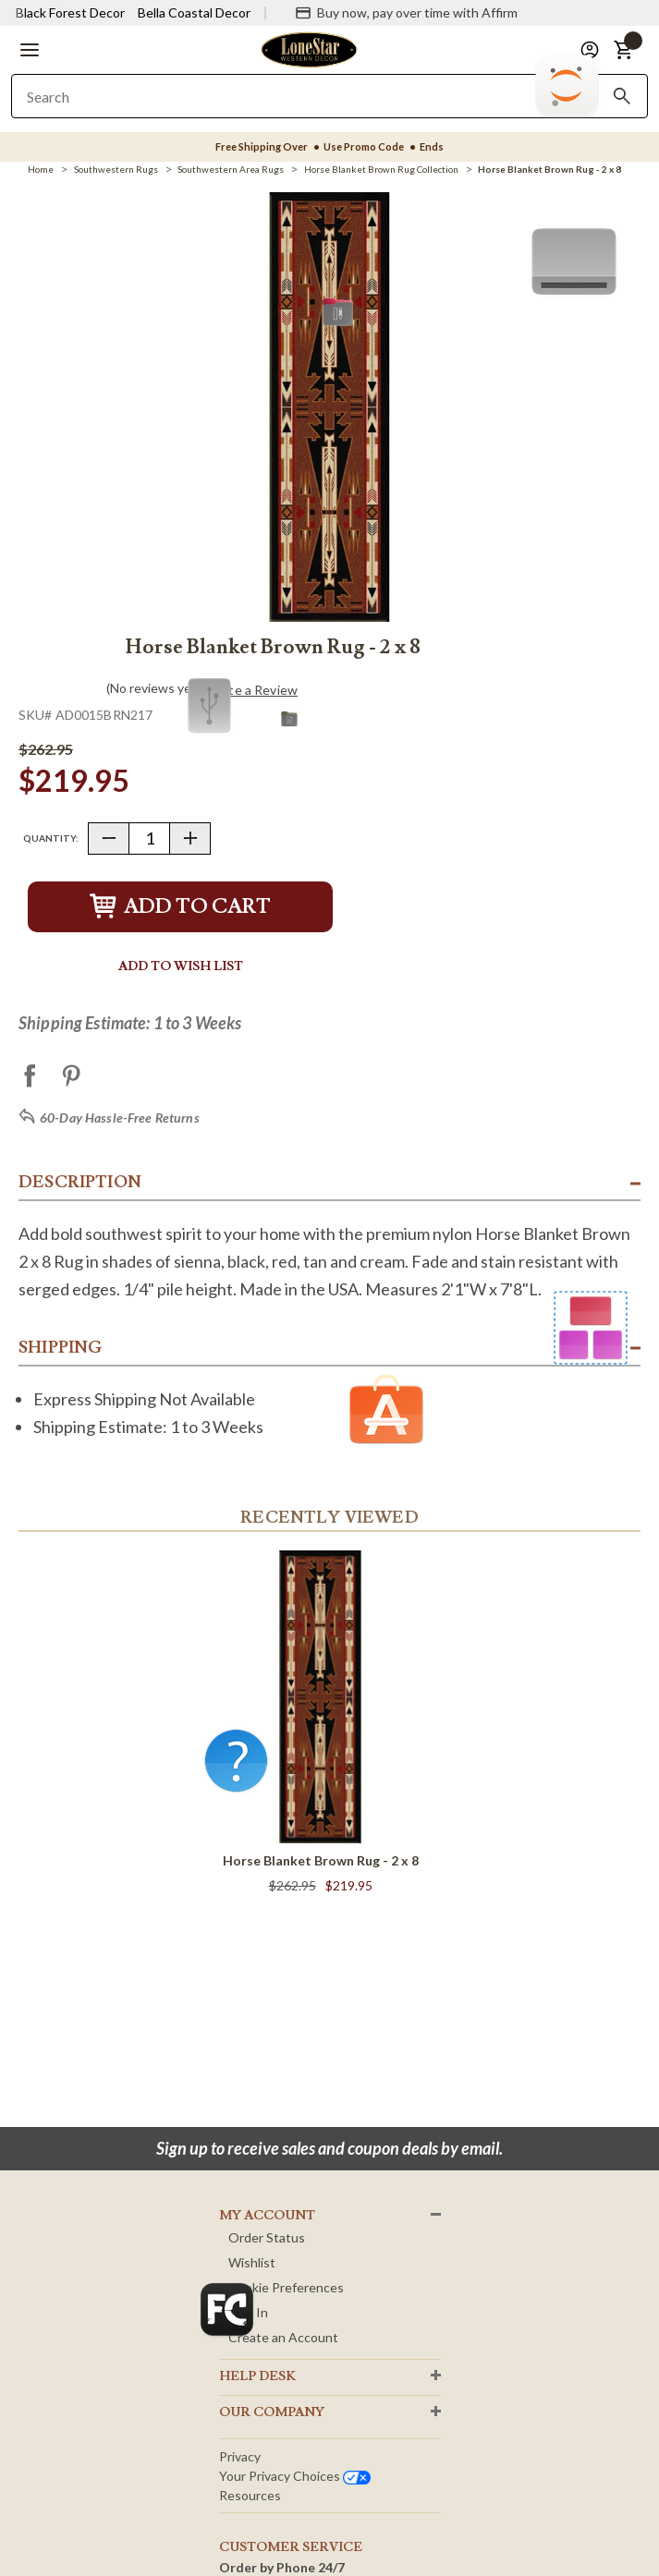 Image resolution: width=659 pixels, height=2576 pixels. I want to click on open templates folder, so click(337, 311).